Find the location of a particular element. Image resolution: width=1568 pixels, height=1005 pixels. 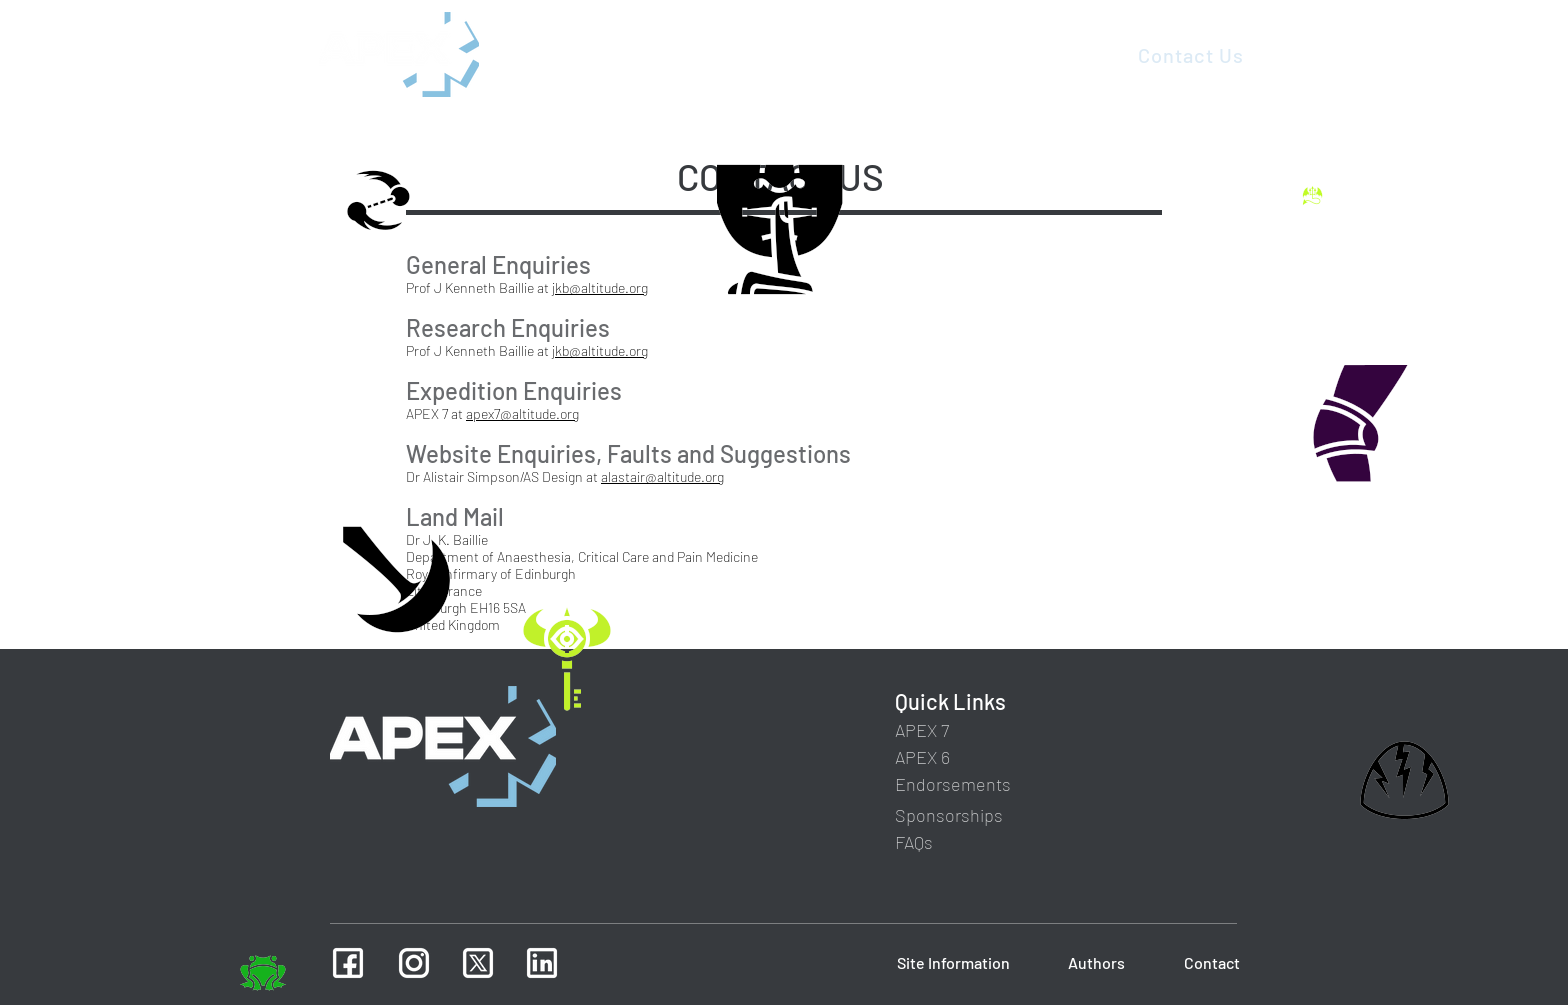

represents a frog character or creature in a game is located at coordinates (263, 972).